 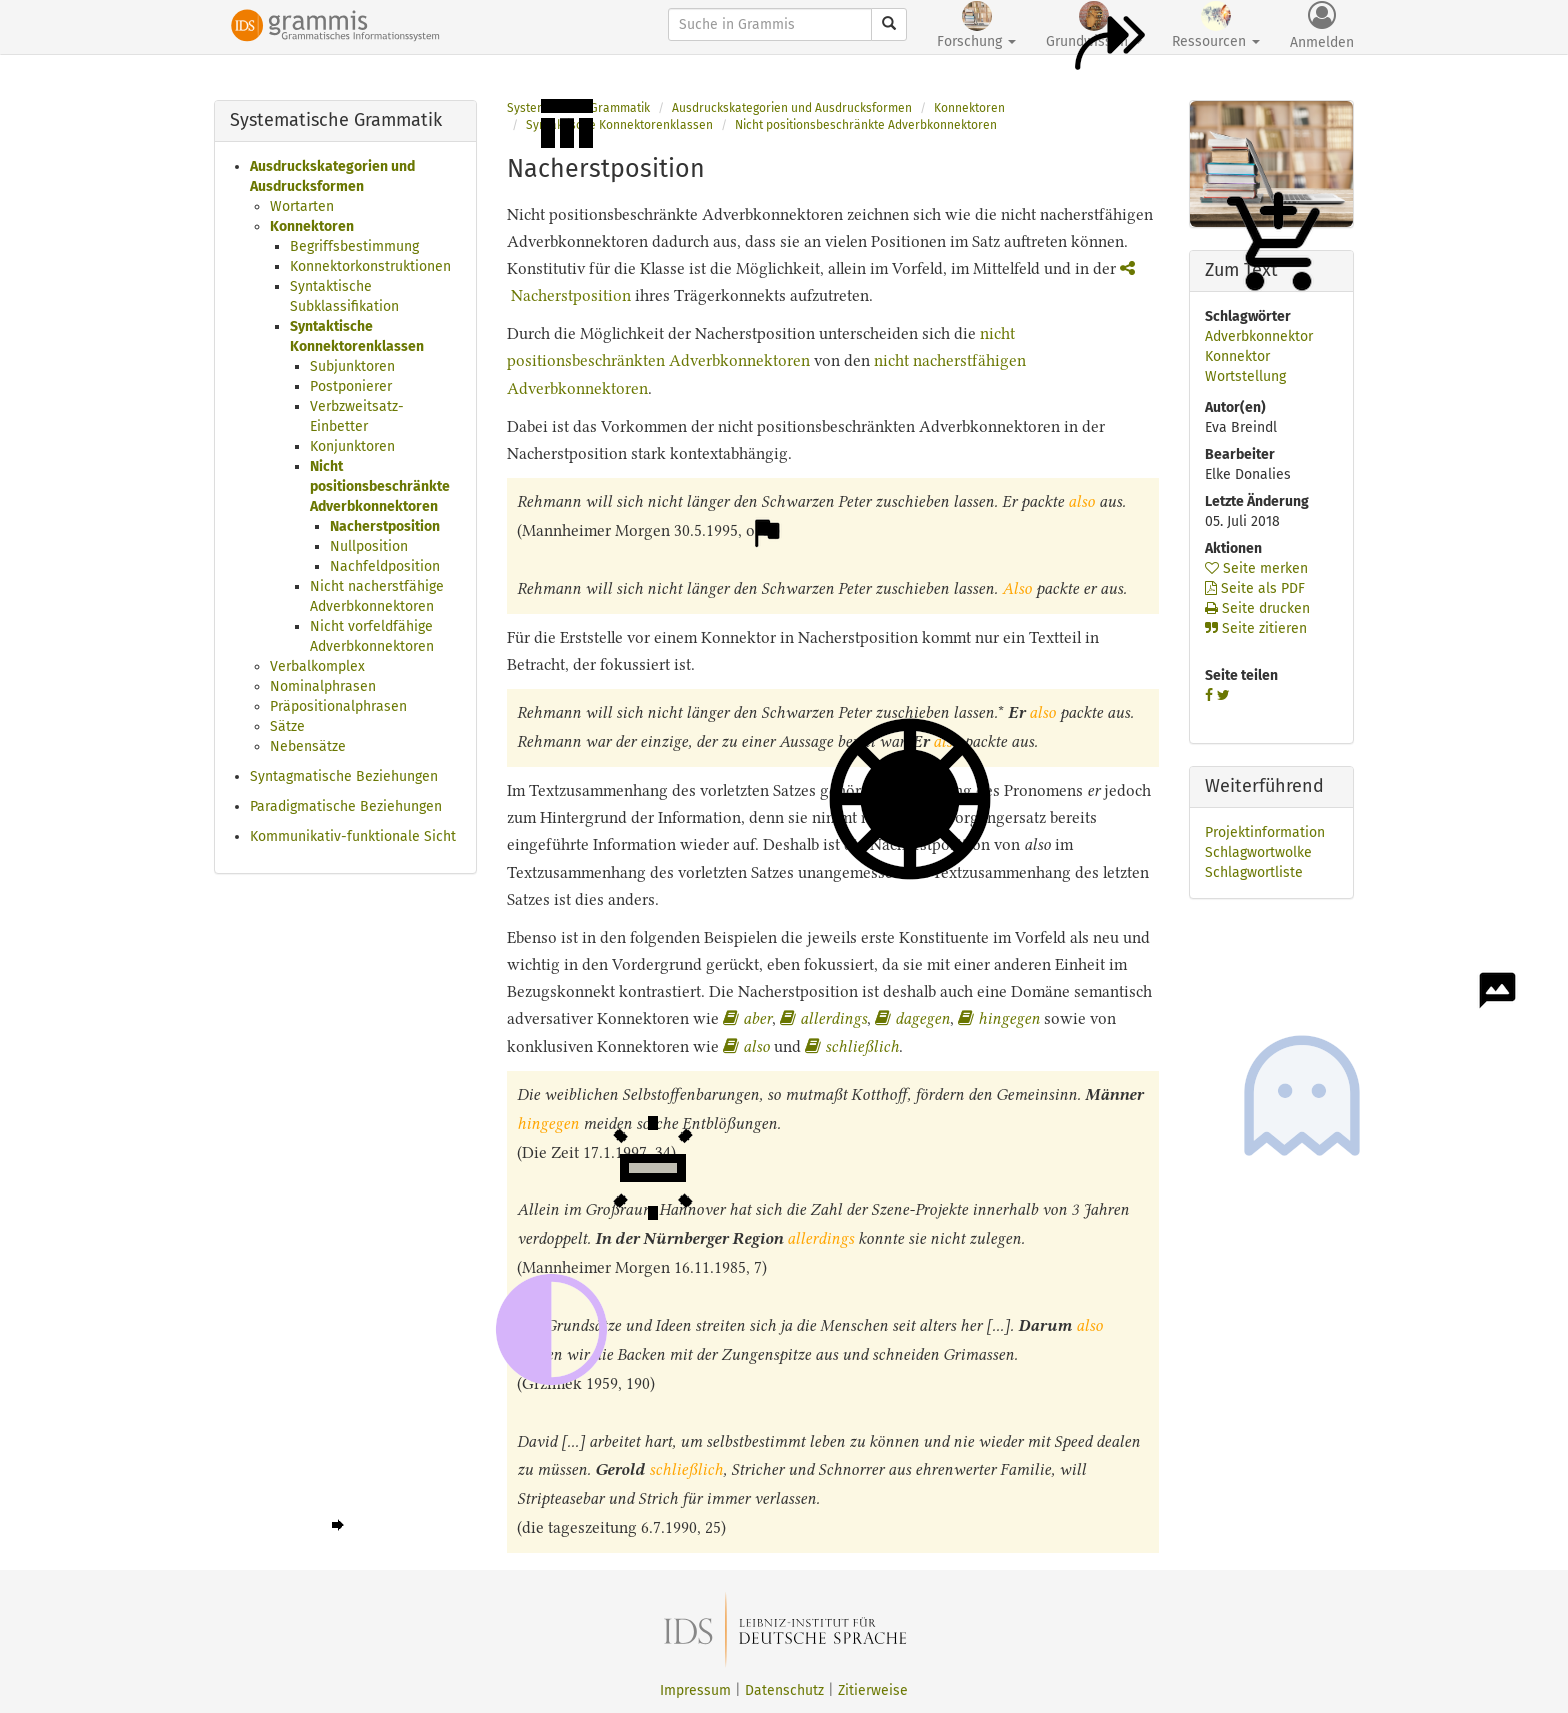 What do you see at coordinates (565, 123) in the screenshot?
I see `view data in table format` at bounding box center [565, 123].